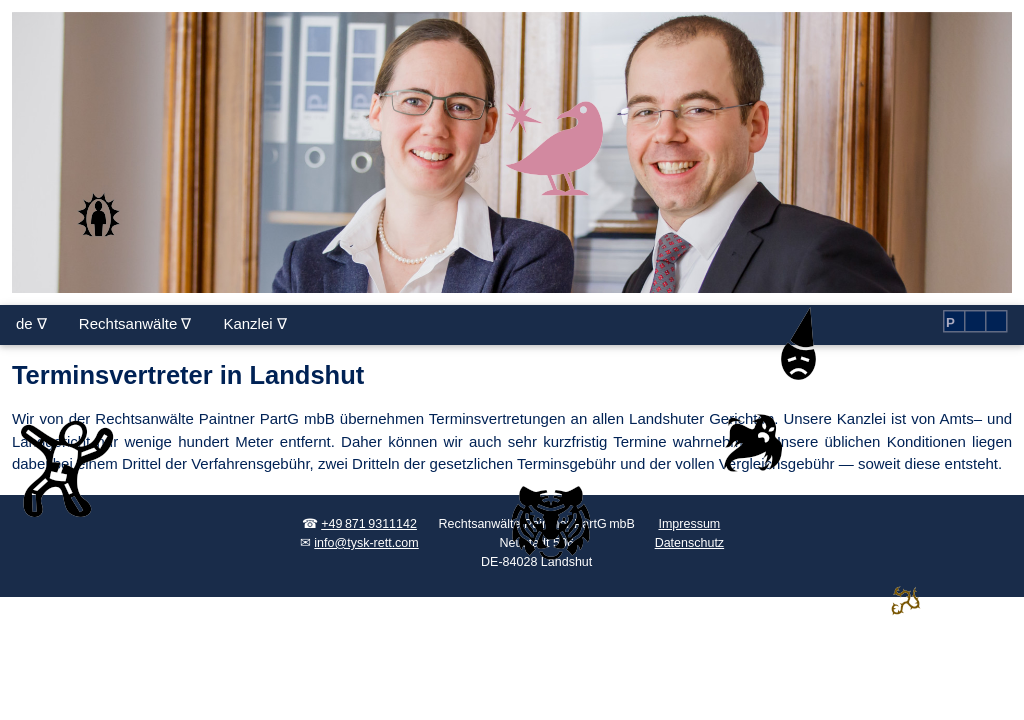  Describe the element at coordinates (753, 443) in the screenshot. I see `ghost enemy or spirit character in a game` at that location.